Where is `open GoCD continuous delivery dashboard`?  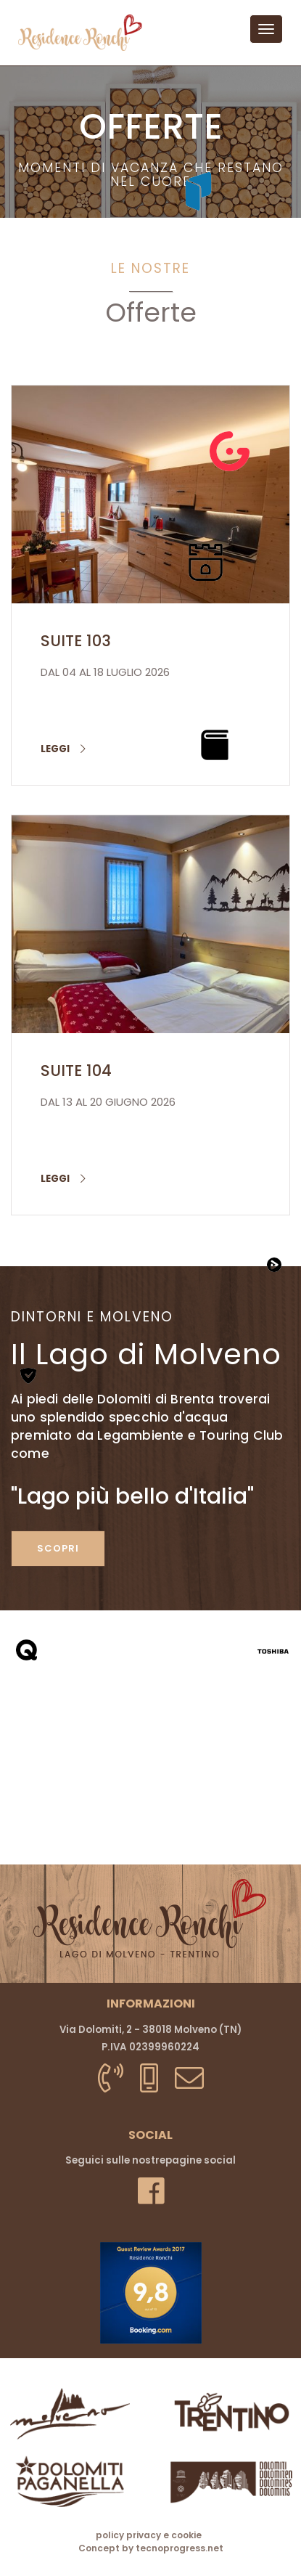
open GoCD continuous delivery dashboard is located at coordinates (274, 1265).